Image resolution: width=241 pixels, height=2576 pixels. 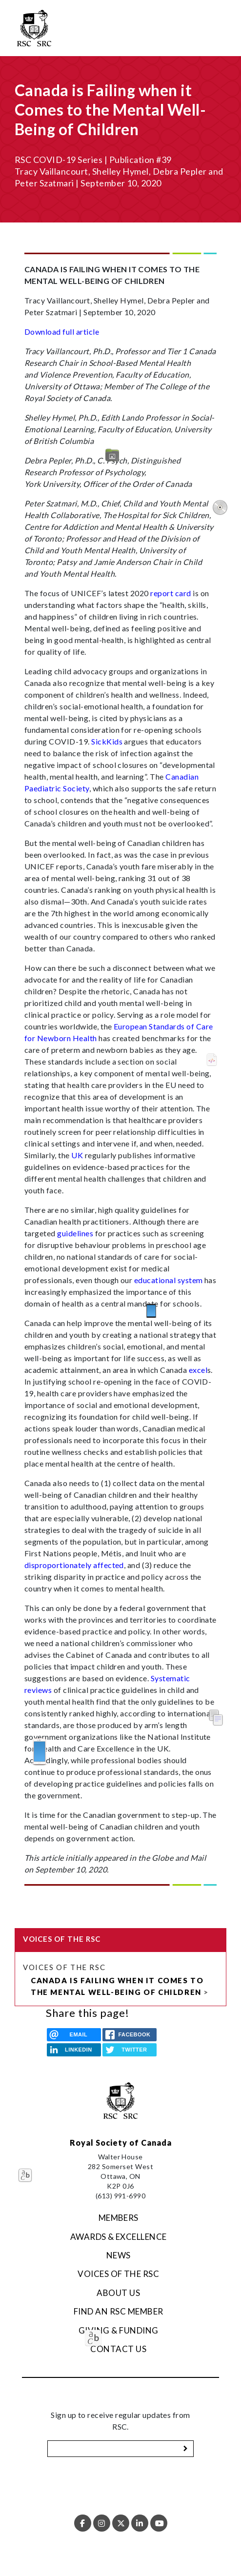 What do you see at coordinates (112, 455) in the screenshot?
I see `open pictures folder` at bounding box center [112, 455].